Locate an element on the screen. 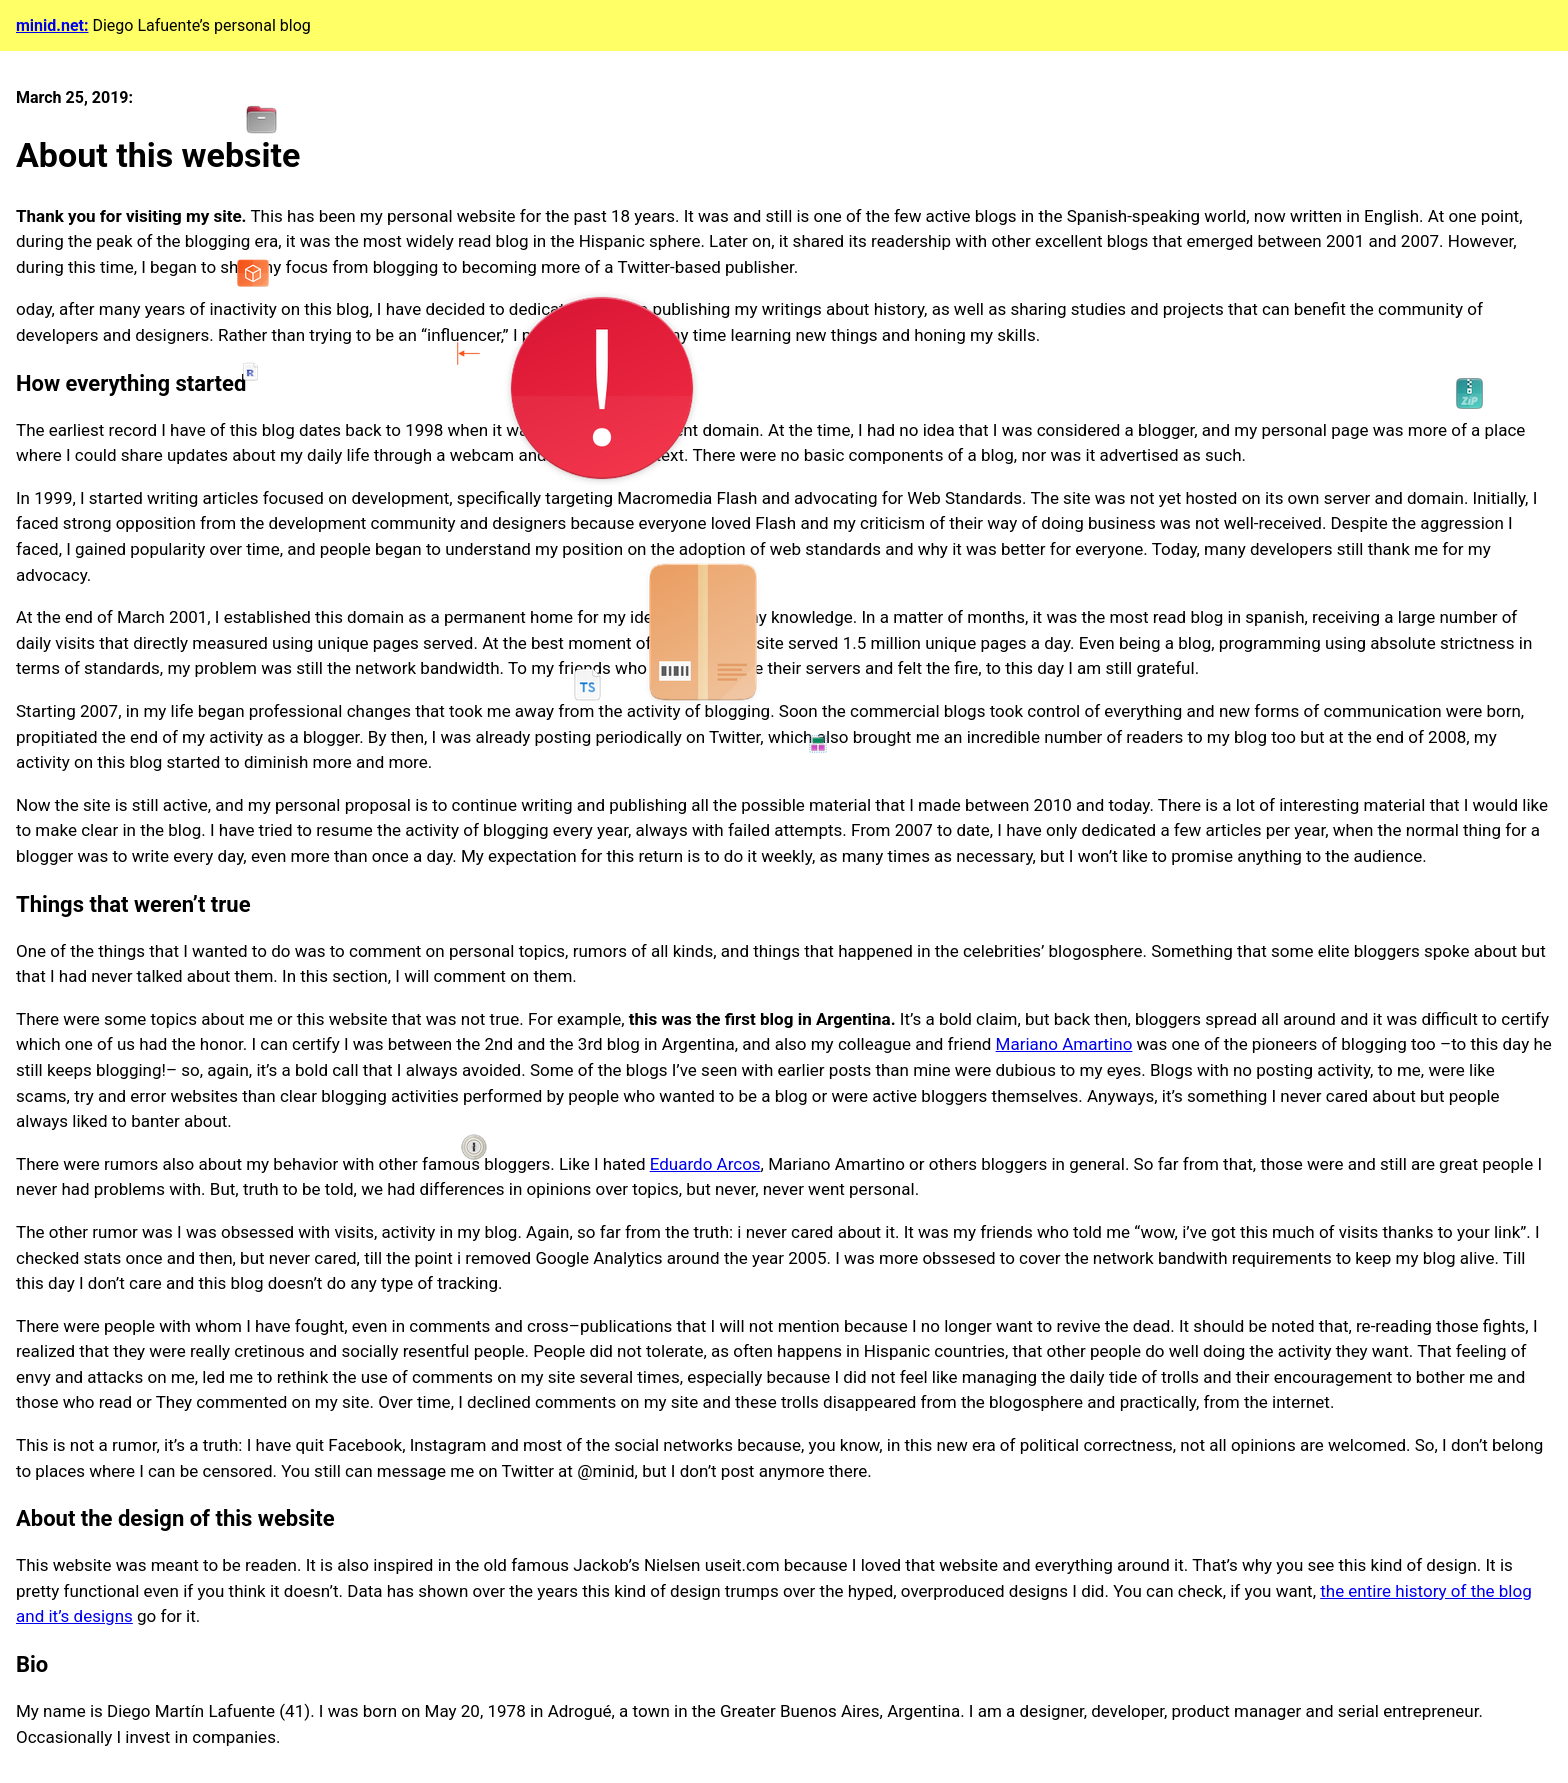  go to the first item in a list or sequence is located at coordinates (468, 353).